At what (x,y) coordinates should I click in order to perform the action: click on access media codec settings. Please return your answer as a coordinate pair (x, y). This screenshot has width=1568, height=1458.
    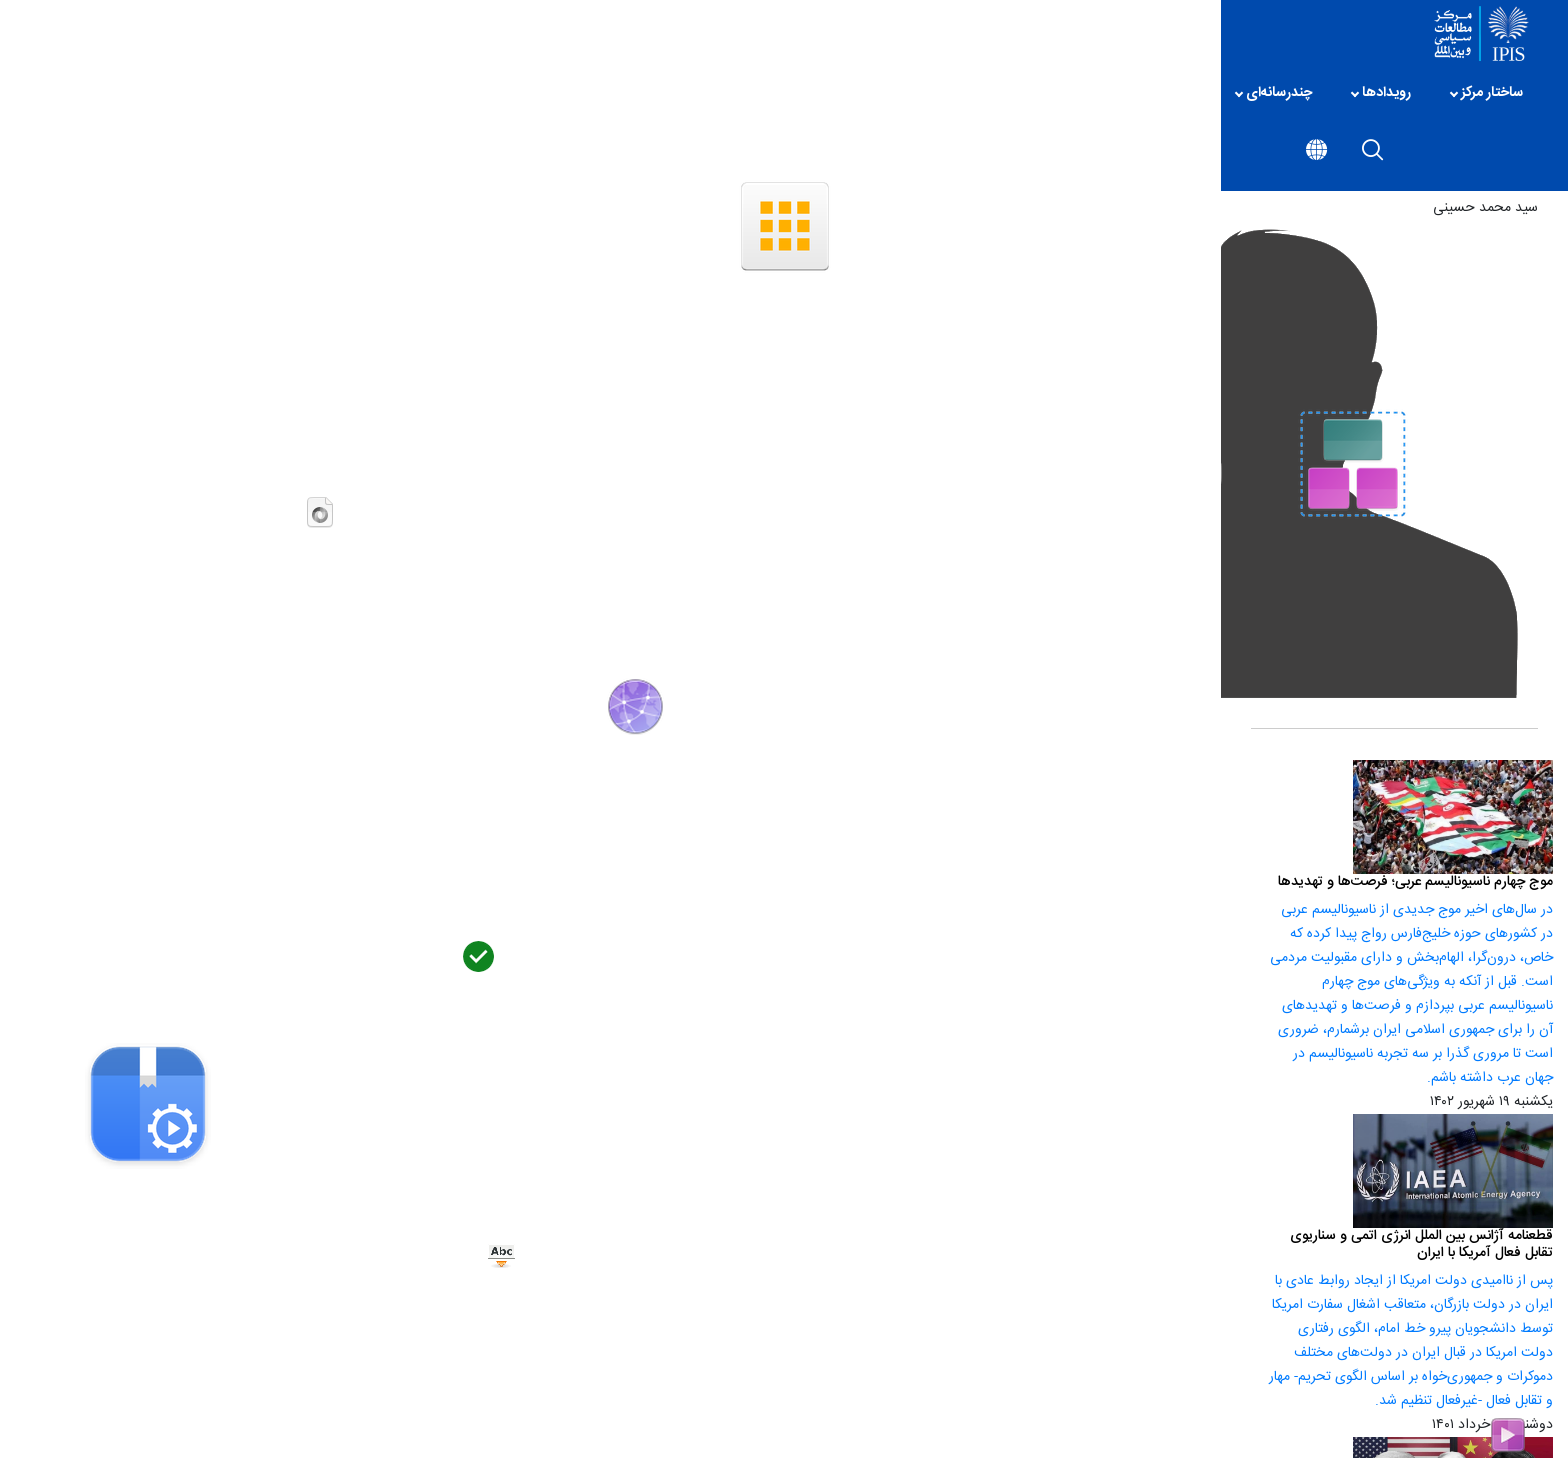
    Looking at the image, I should click on (1508, 1435).